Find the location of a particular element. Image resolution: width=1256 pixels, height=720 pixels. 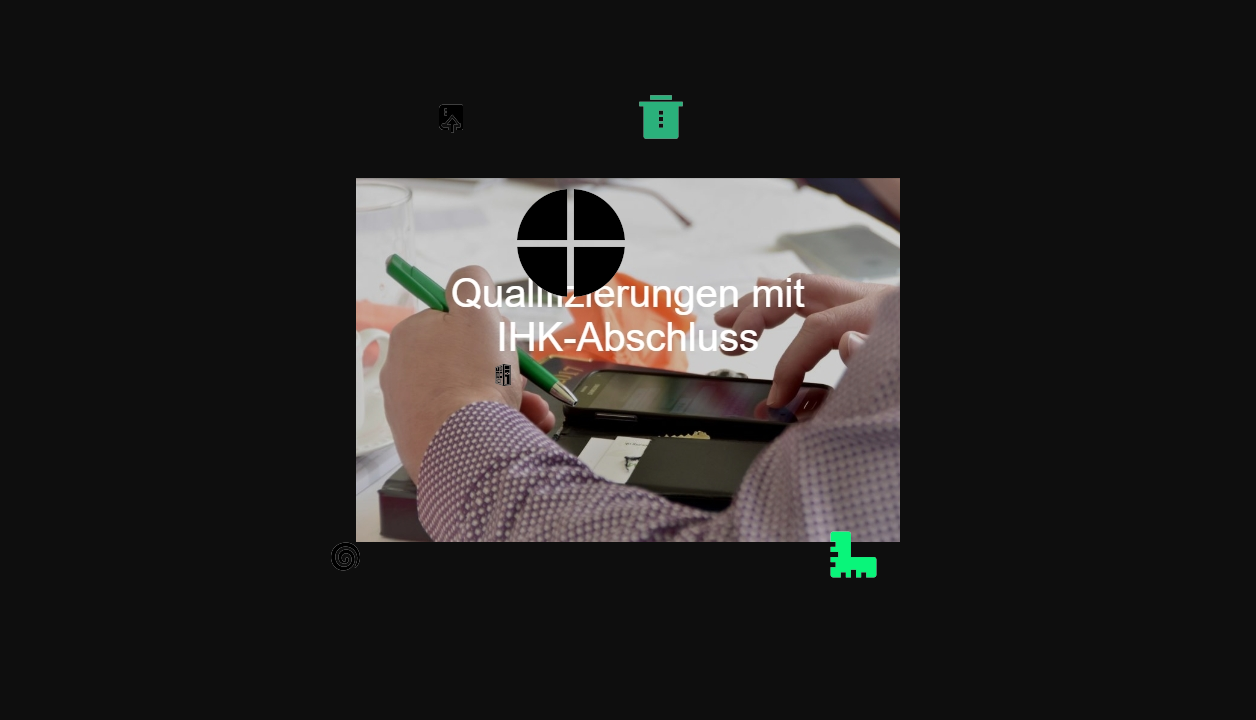

visit PCGamingWiki website is located at coordinates (503, 375).